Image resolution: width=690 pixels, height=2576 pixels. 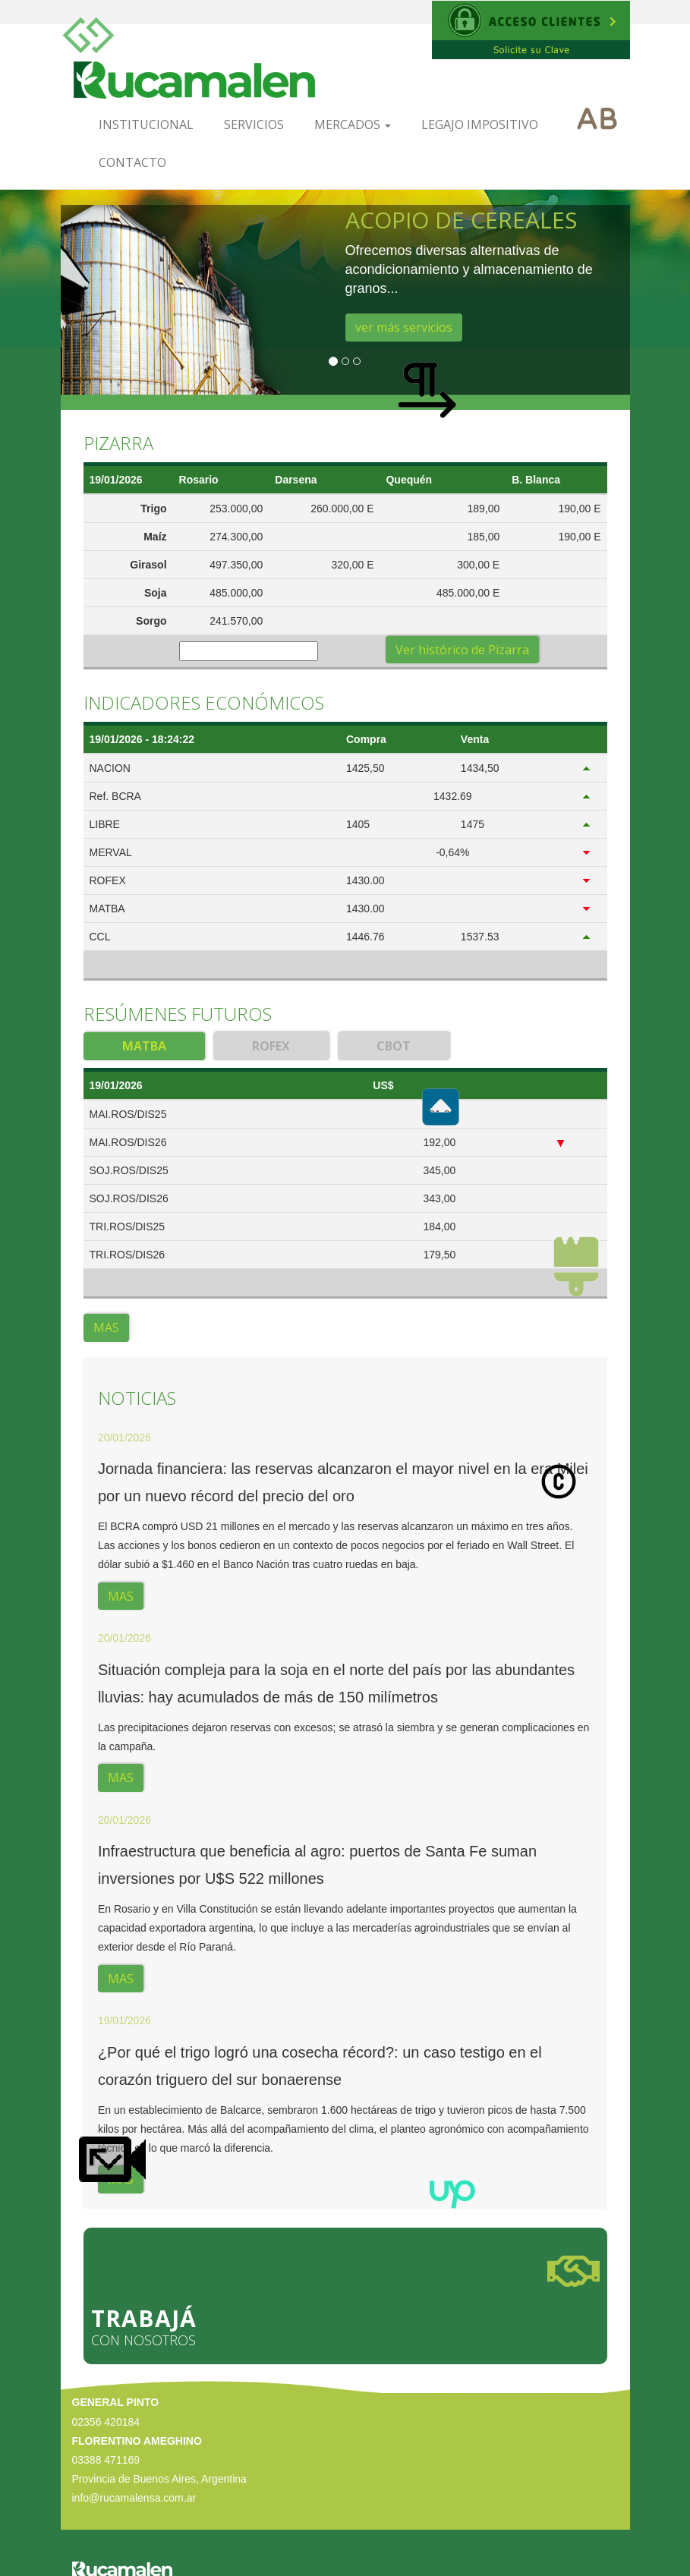 I want to click on upwork logo - access freelance marketplace, so click(x=452, y=2194).